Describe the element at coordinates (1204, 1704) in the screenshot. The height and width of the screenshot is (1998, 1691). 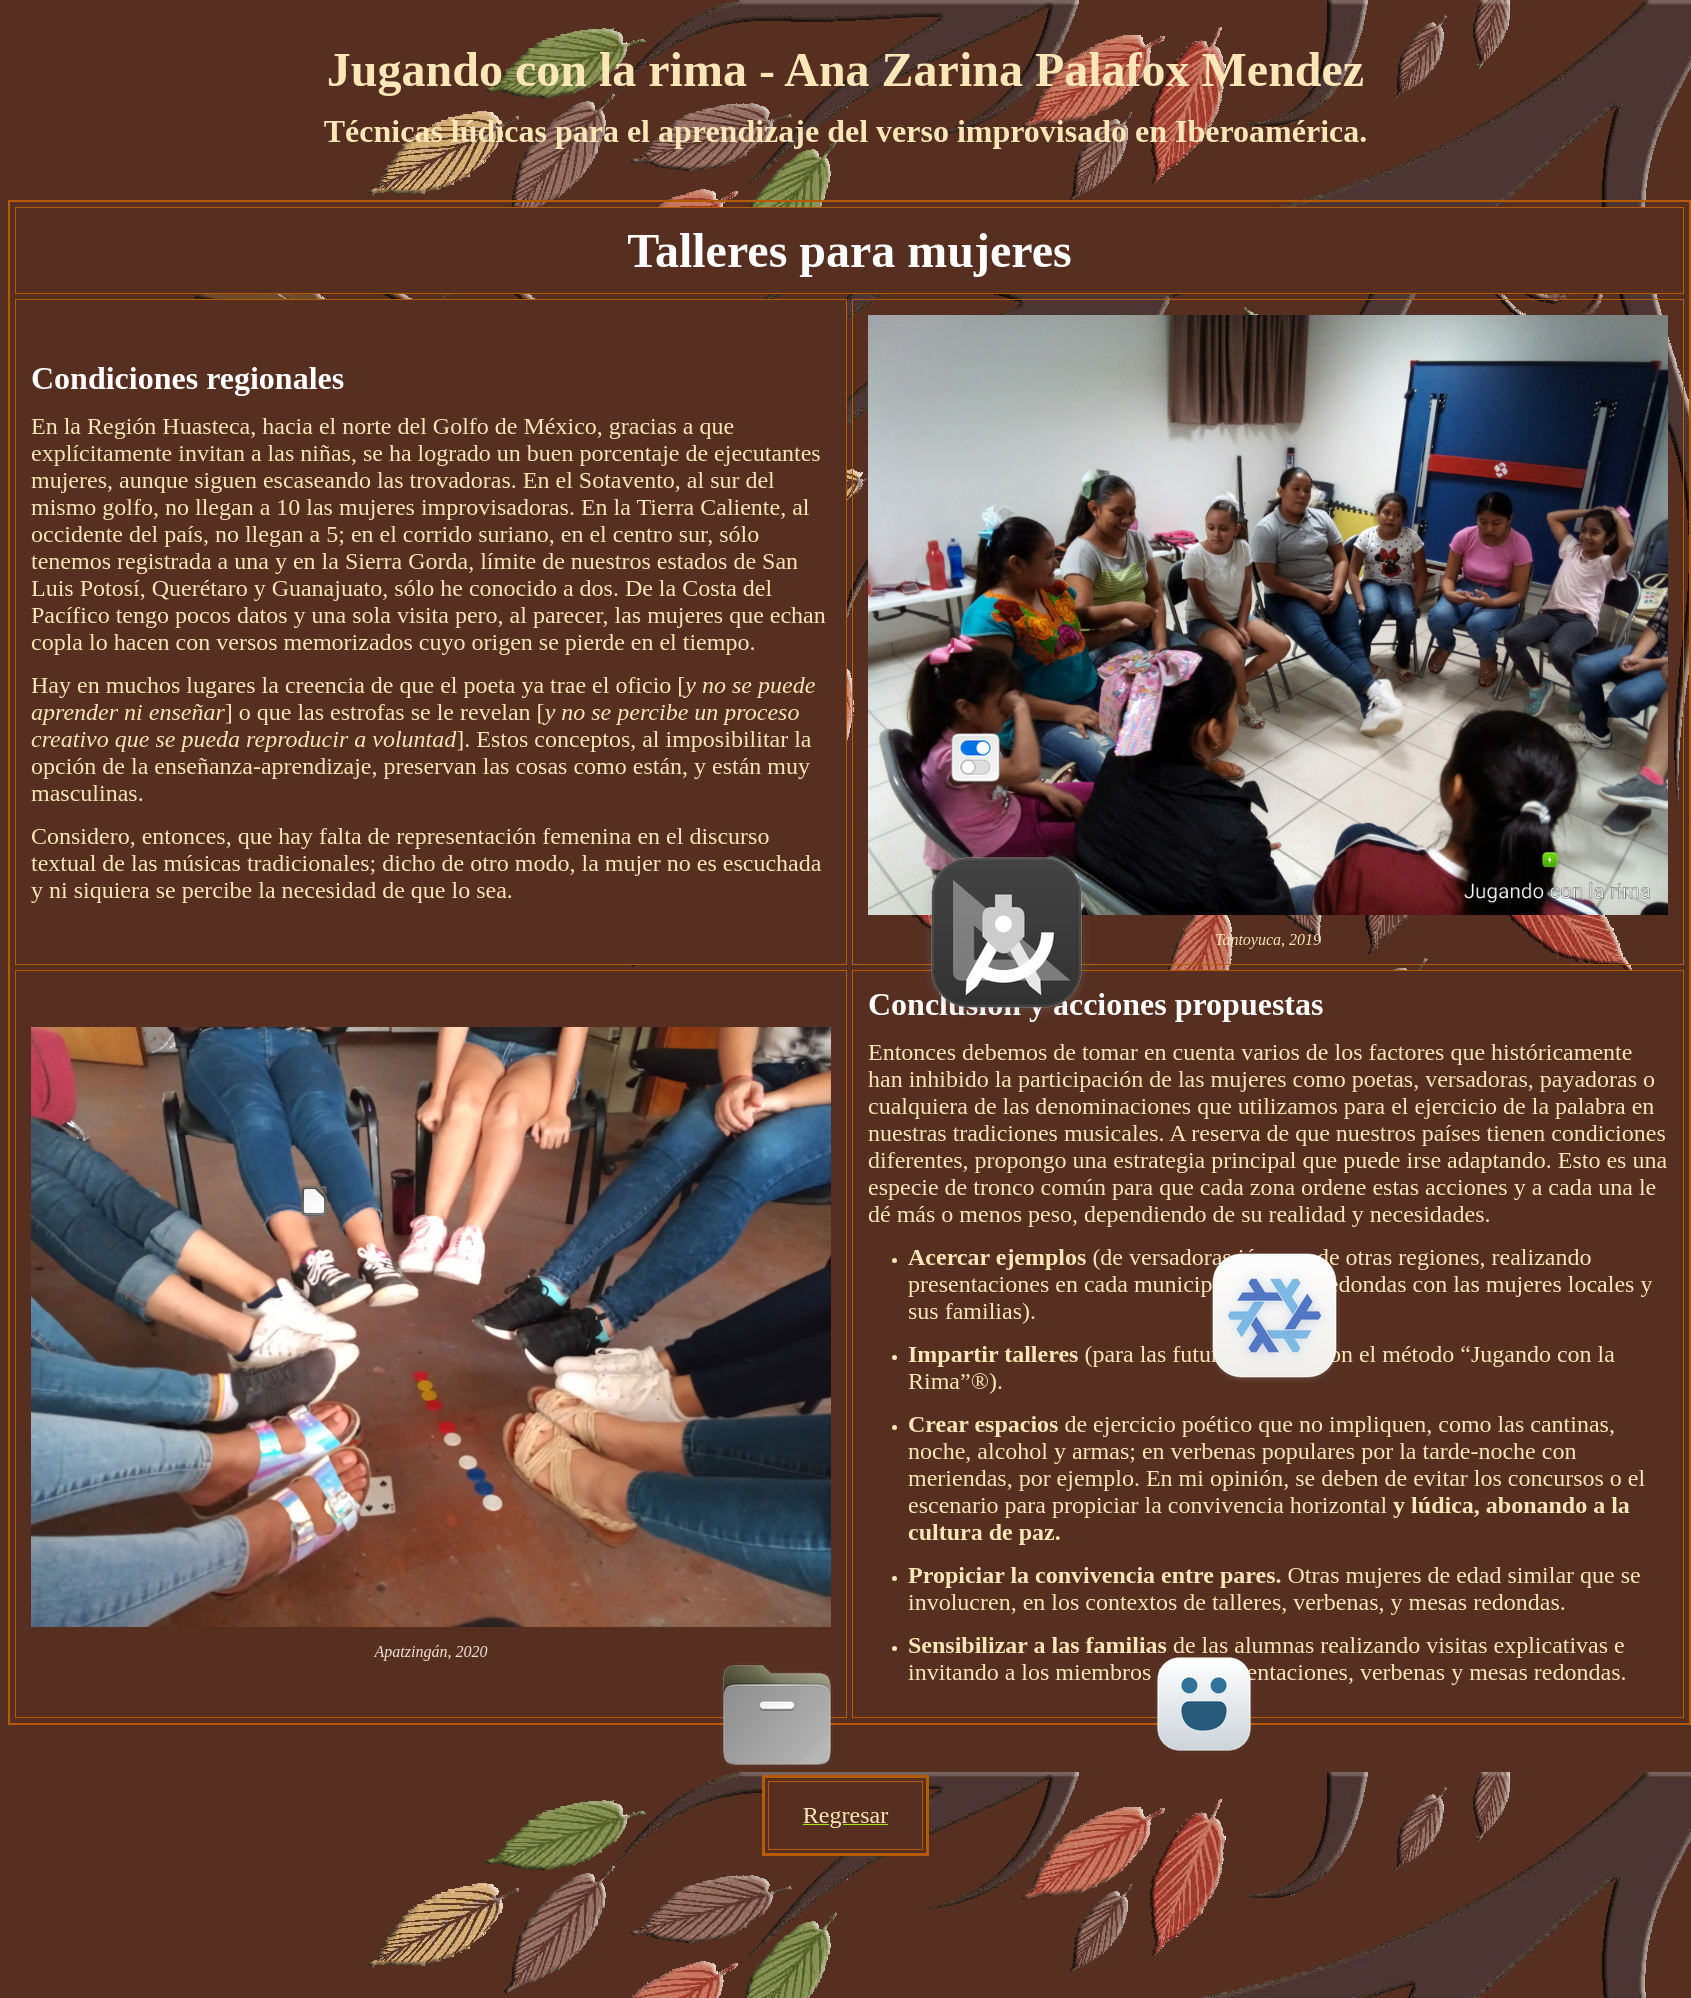
I see `launch a boy and his blob game` at that location.